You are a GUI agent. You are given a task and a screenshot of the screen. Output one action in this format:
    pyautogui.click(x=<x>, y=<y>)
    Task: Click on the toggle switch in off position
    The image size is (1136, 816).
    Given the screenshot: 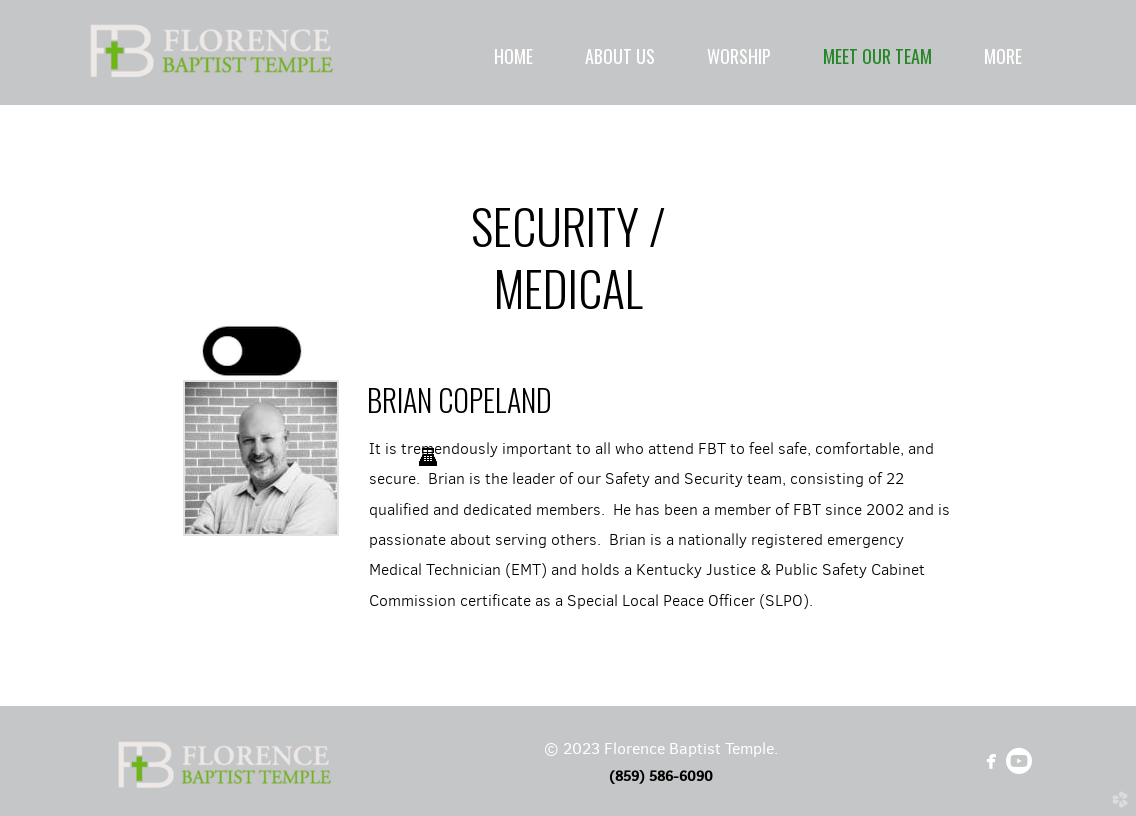 What is the action you would take?
    pyautogui.click(x=252, y=351)
    